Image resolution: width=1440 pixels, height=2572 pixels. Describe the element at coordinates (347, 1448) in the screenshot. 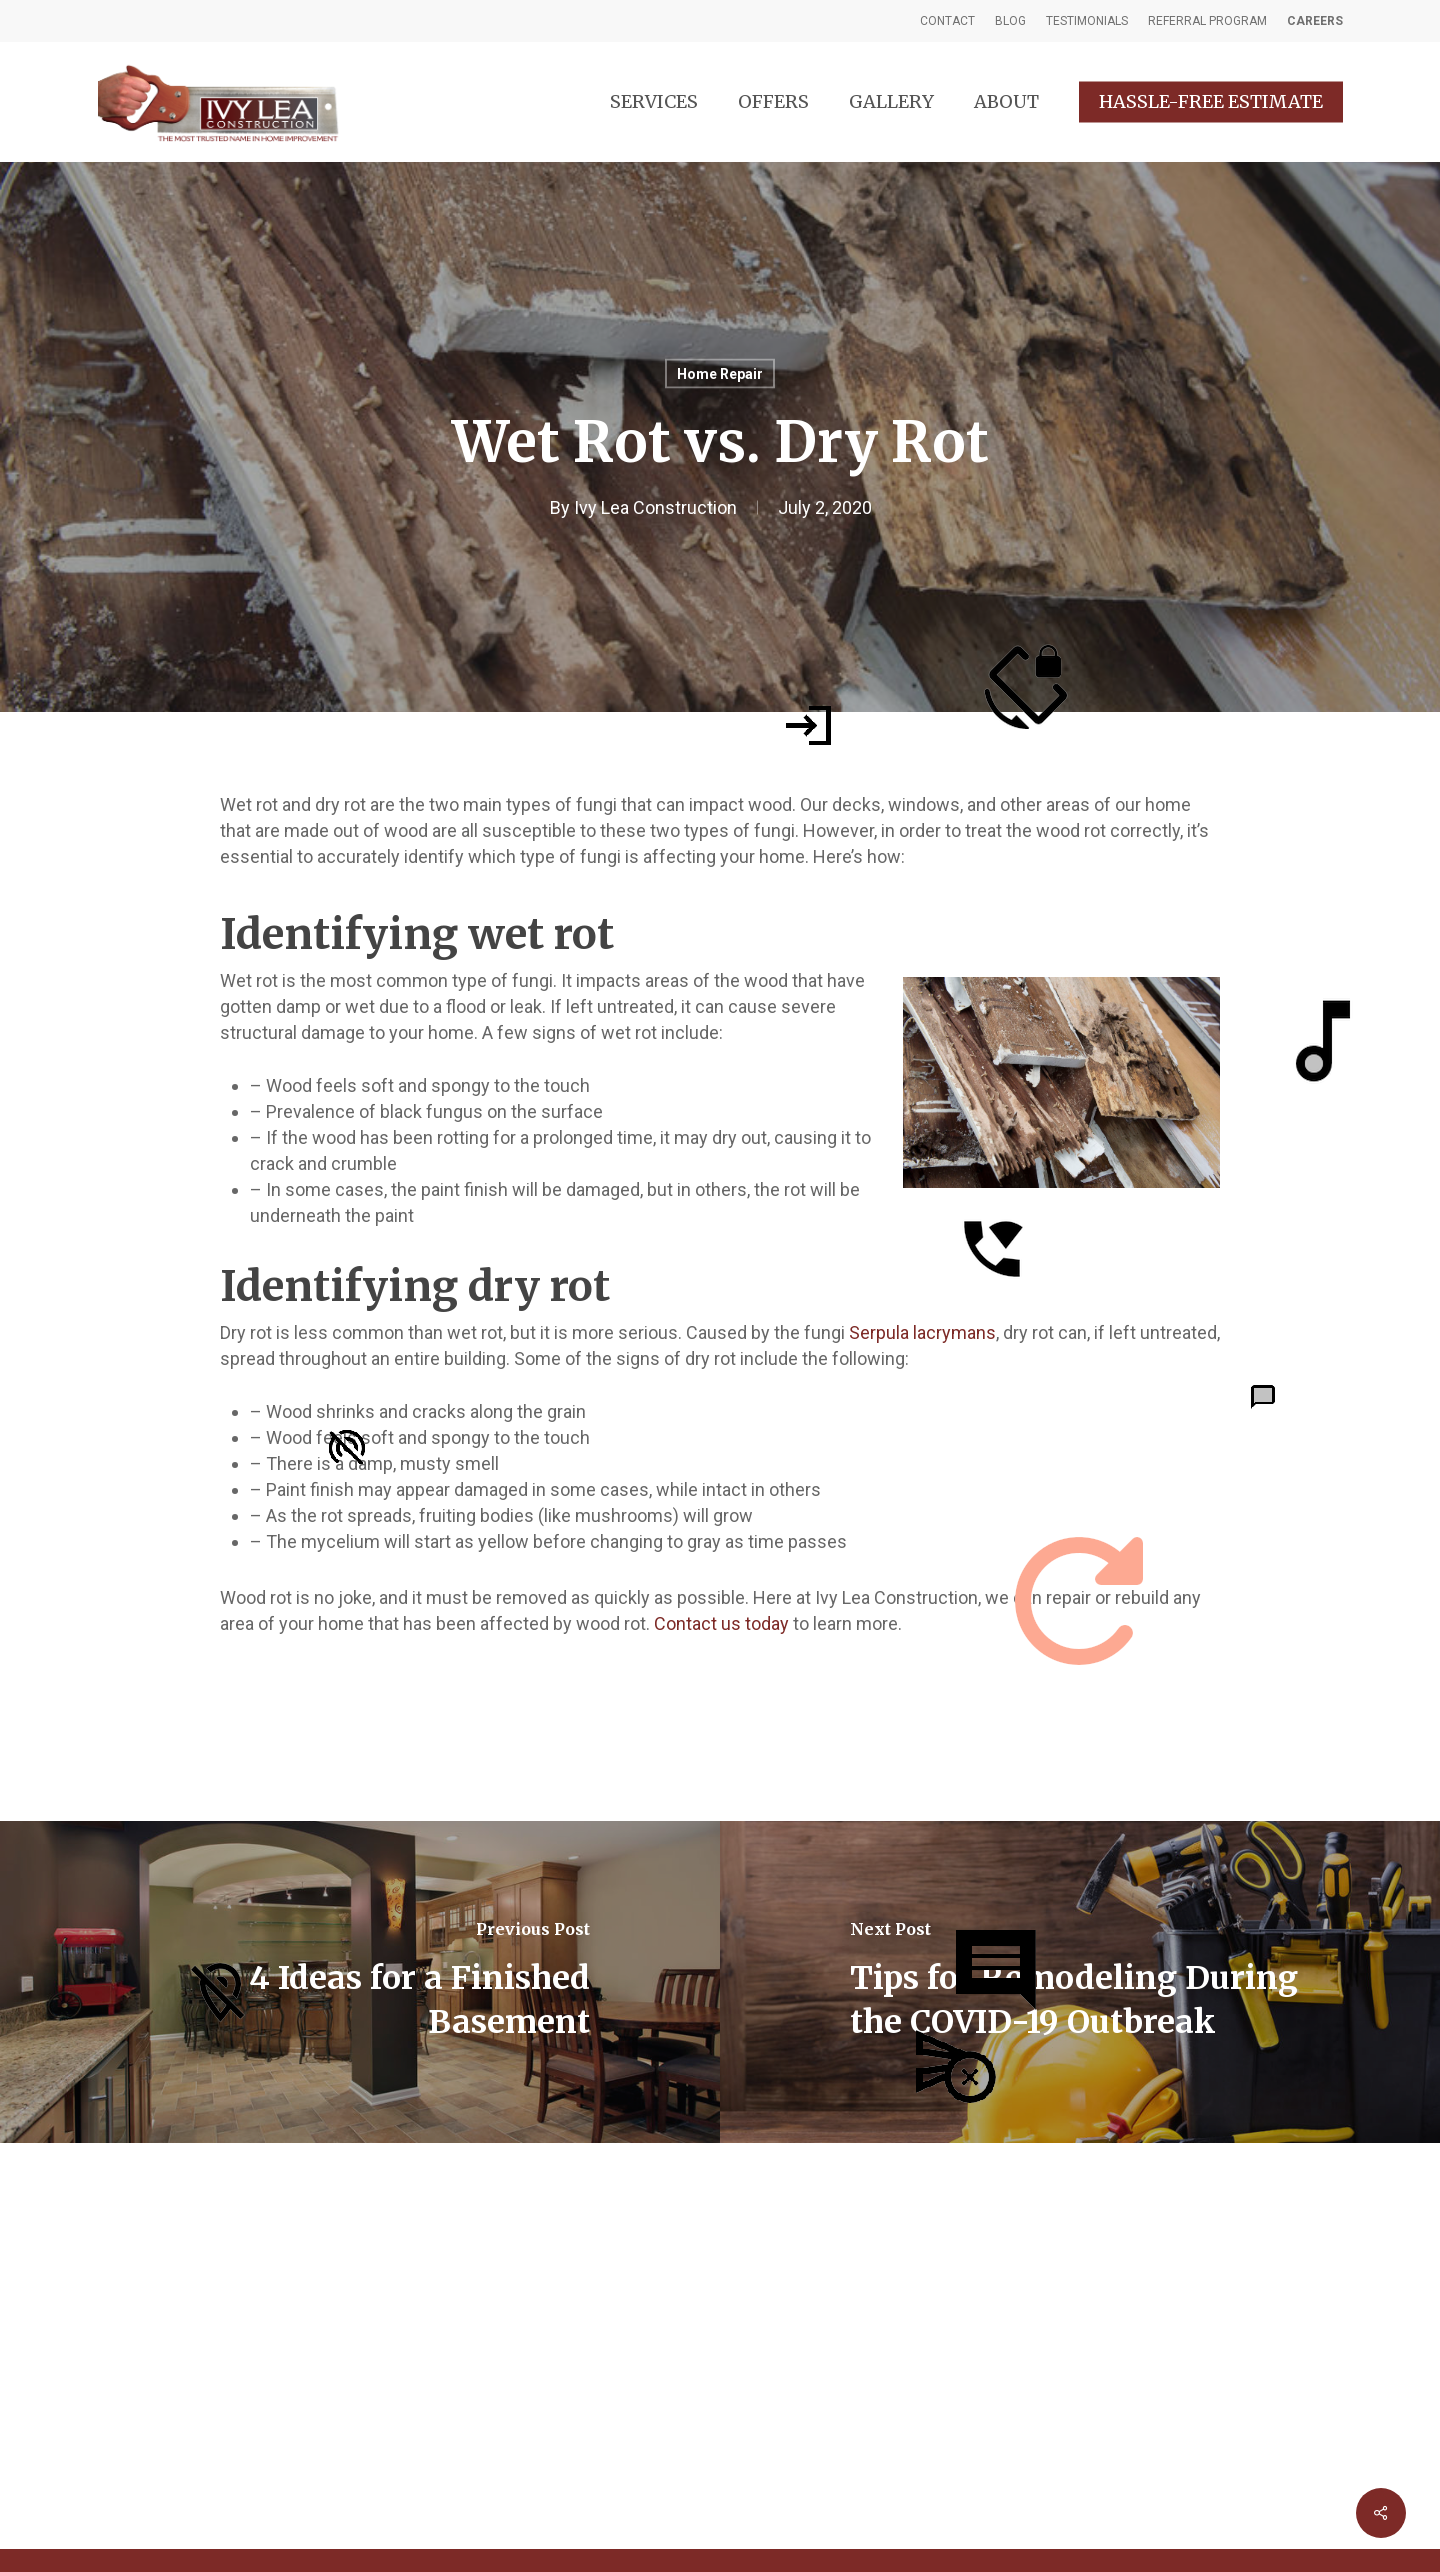

I see `portable hotspot is disabled` at that location.